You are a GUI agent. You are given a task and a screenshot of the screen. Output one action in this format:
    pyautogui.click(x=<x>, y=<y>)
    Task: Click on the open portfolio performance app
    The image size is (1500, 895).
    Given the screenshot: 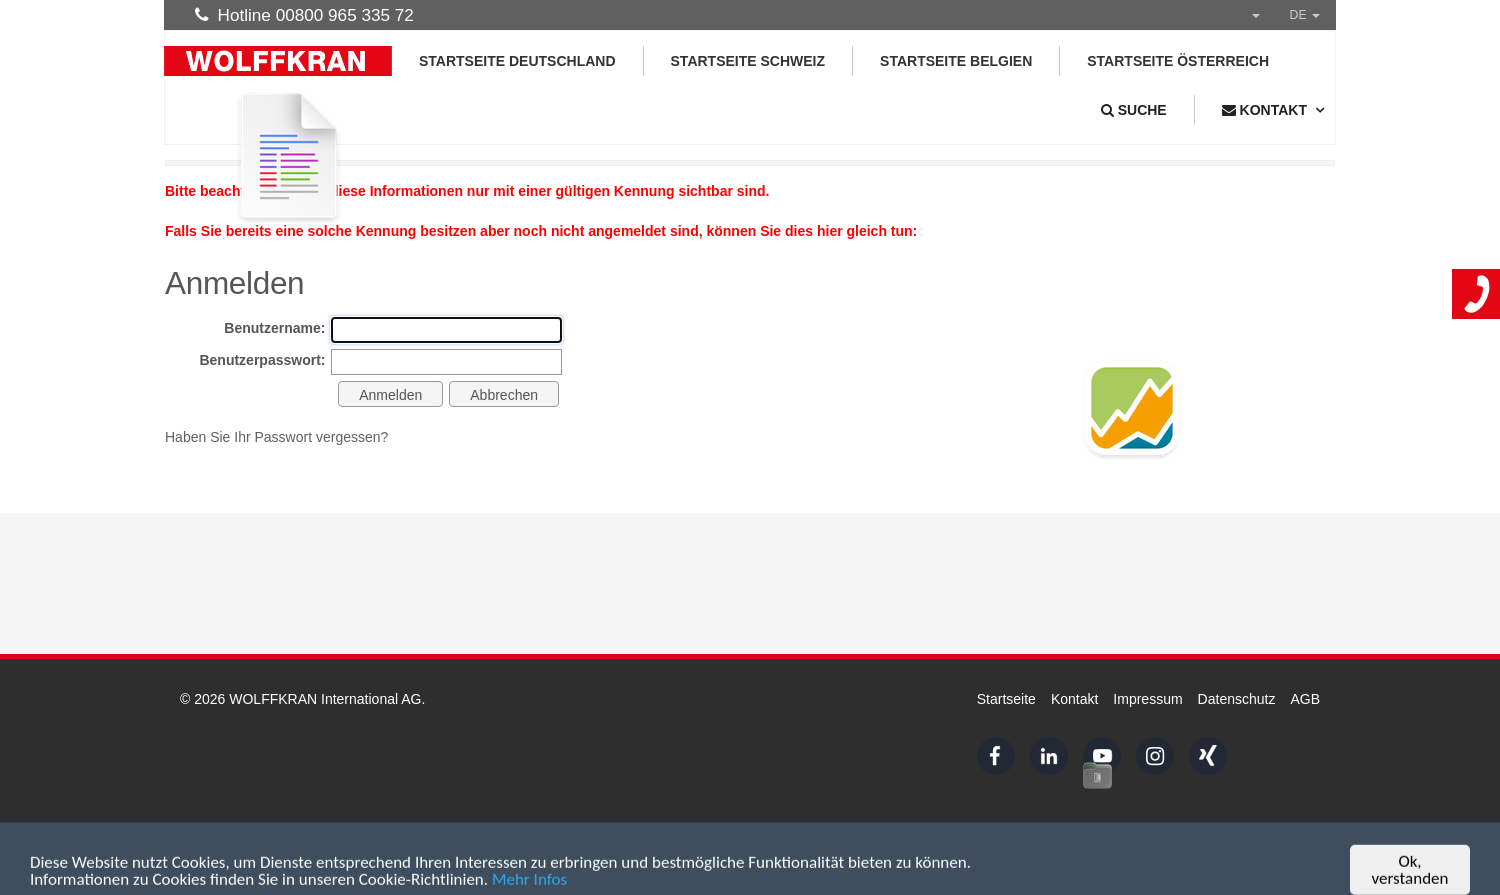 What is the action you would take?
    pyautogui.click(x=1132, y=408)
    